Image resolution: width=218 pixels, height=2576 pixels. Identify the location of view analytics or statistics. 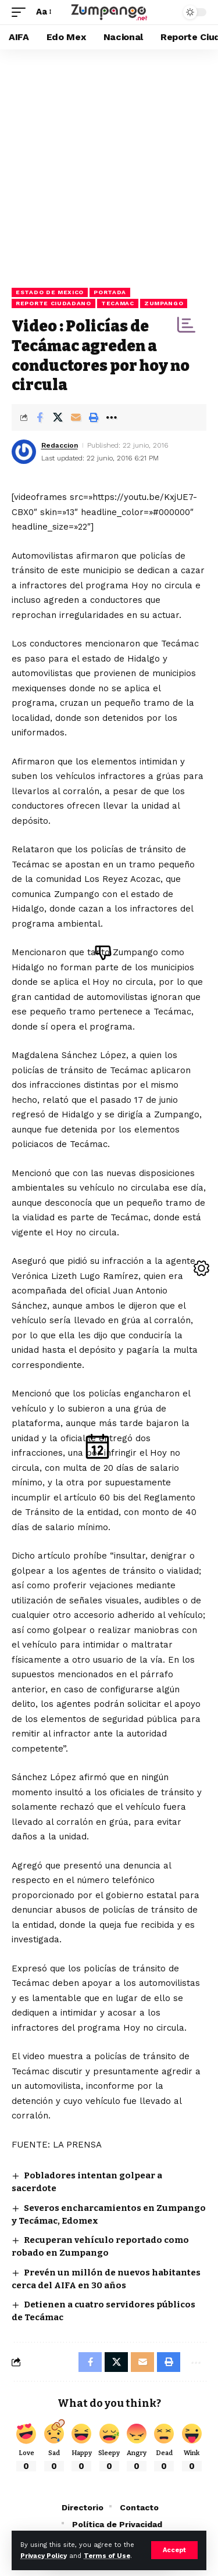
(186, 324).